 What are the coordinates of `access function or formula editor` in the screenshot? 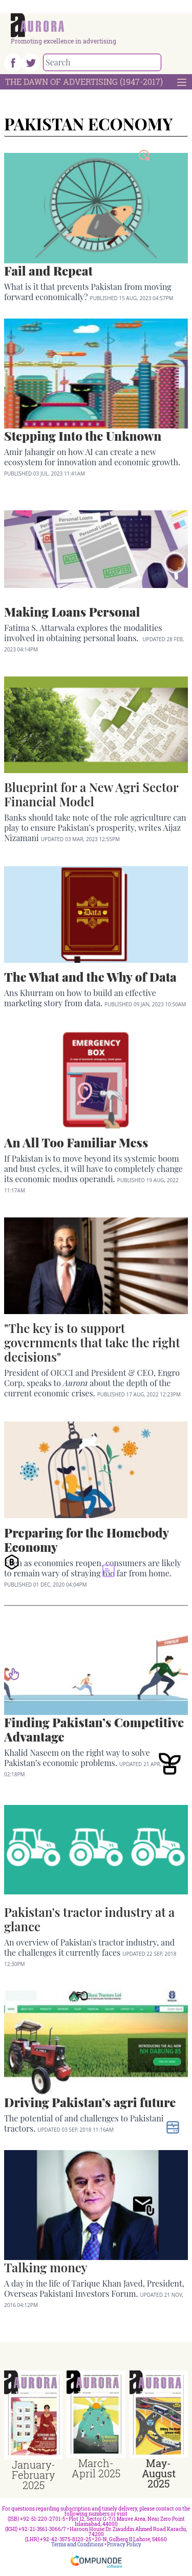 It's located at (57, 359).